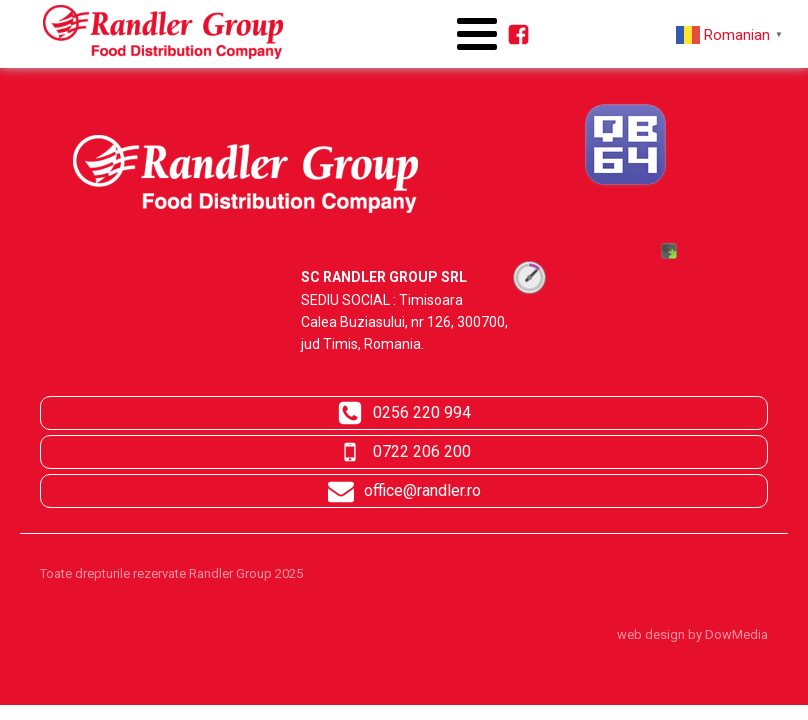 The height and width of the screenshot is (720, 808). Describe the element at coordinates (669, 251) in the screenshot. I see `manage gnome shell extensions` at that location.